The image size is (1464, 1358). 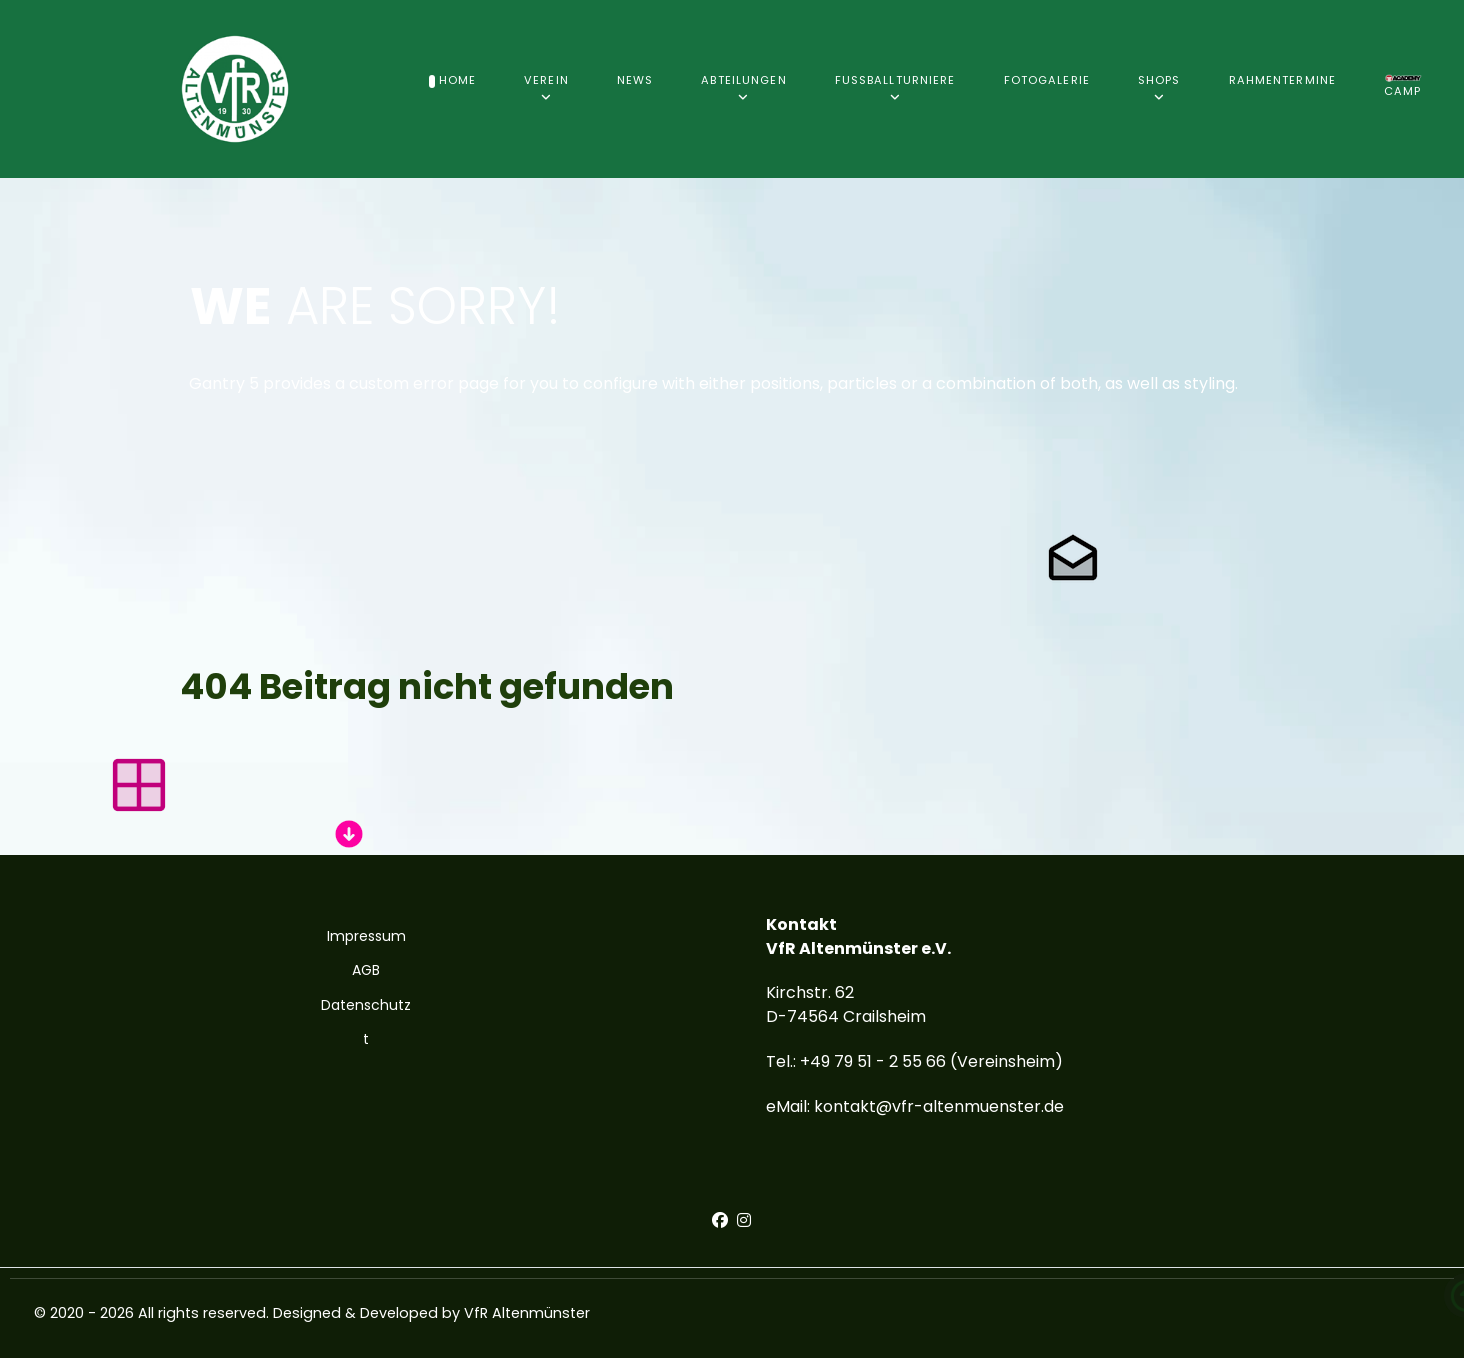 What do you see at coordinates (1073, 561) in the screenshot?
I see `view drafts or unsent messages` at bounding box center [1073, 561].